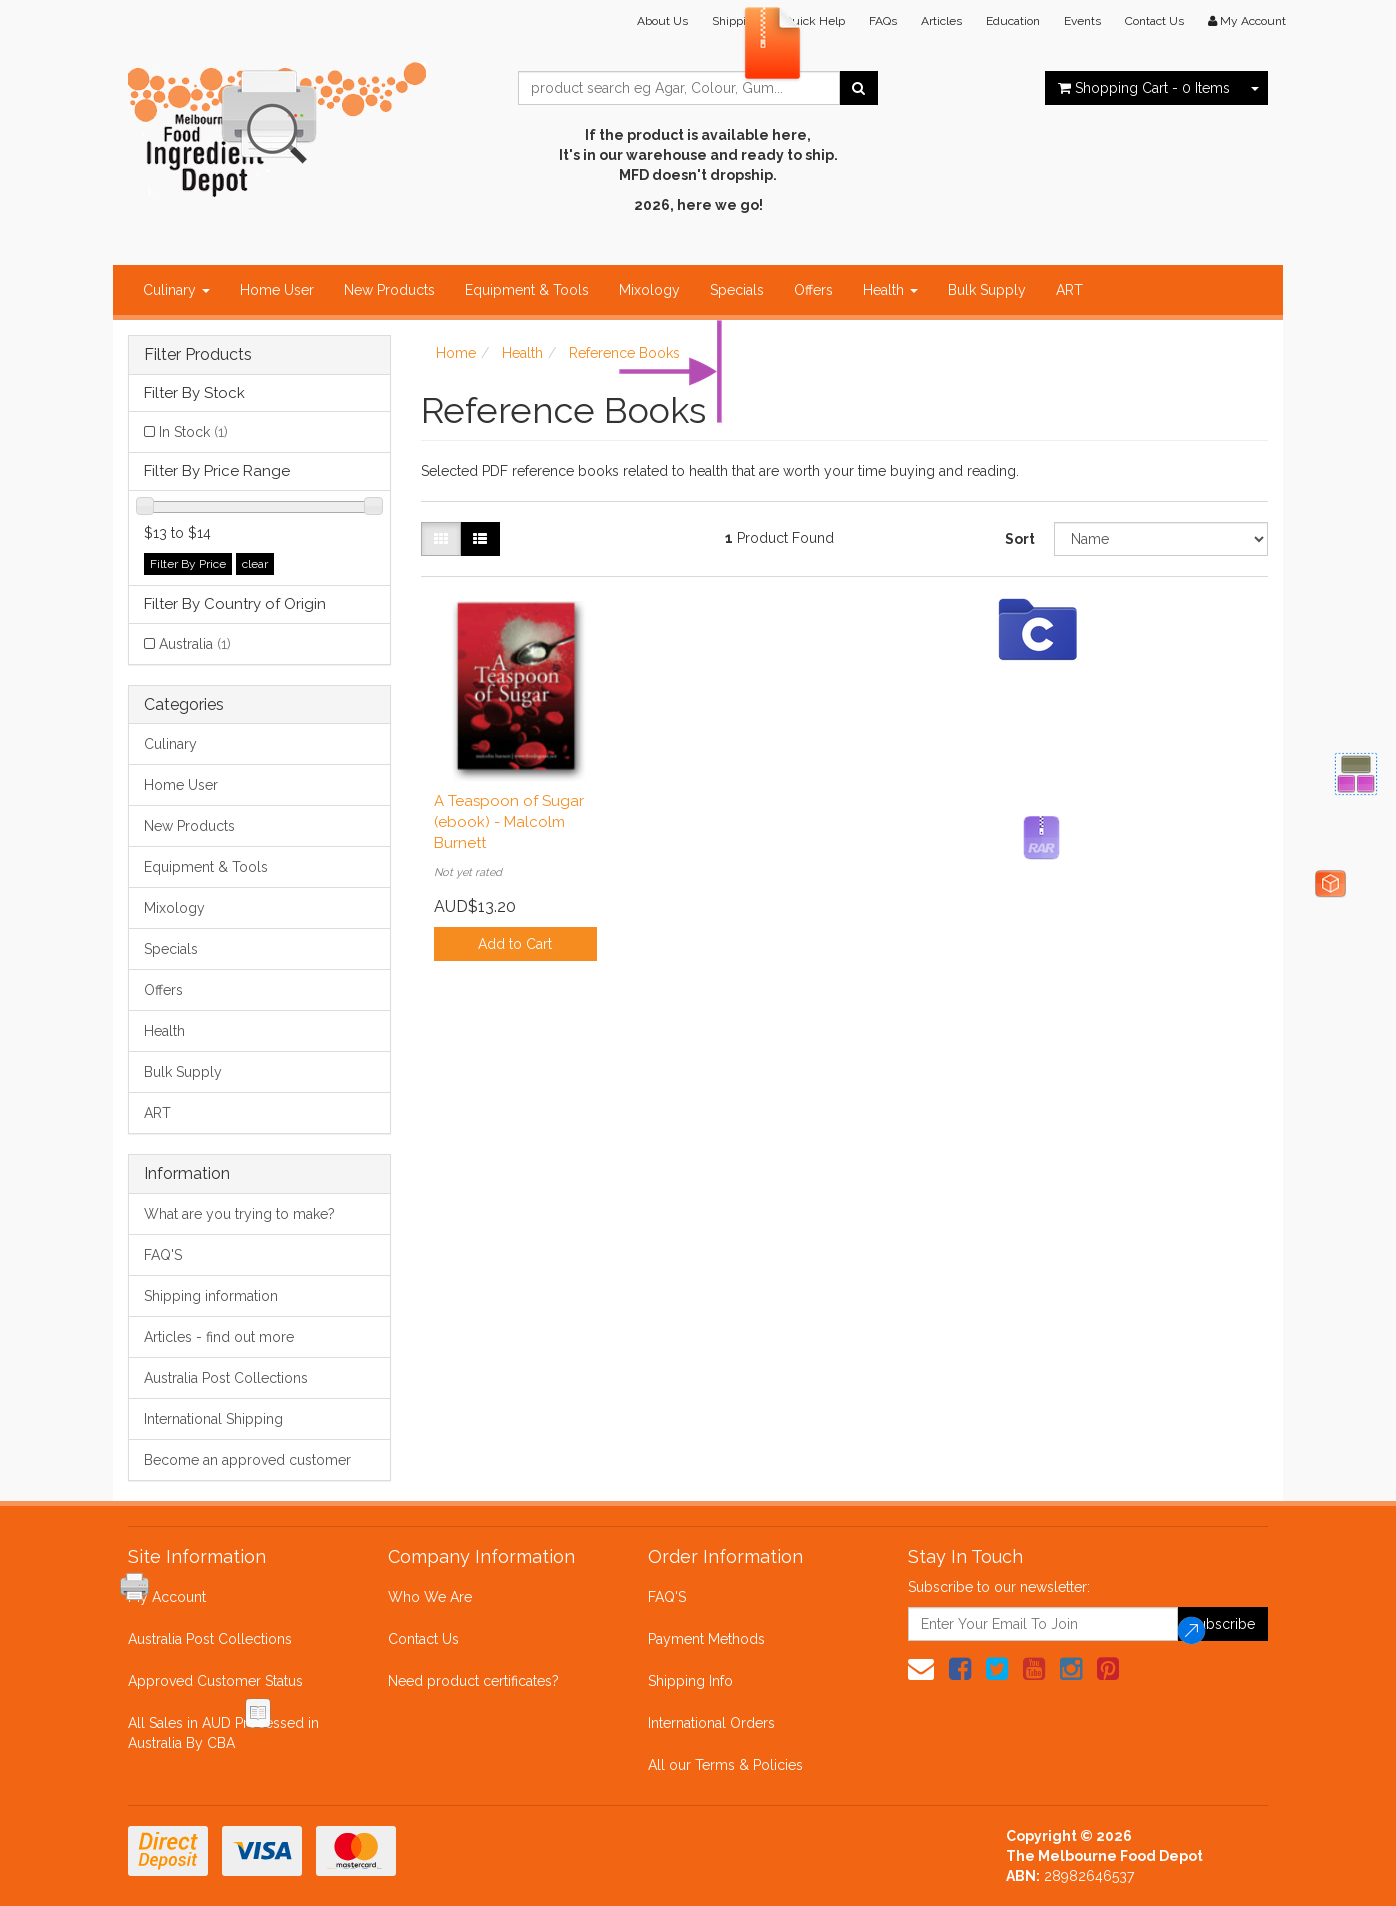  I want to click on a mobipocket ebook file, so click(258, 1713).